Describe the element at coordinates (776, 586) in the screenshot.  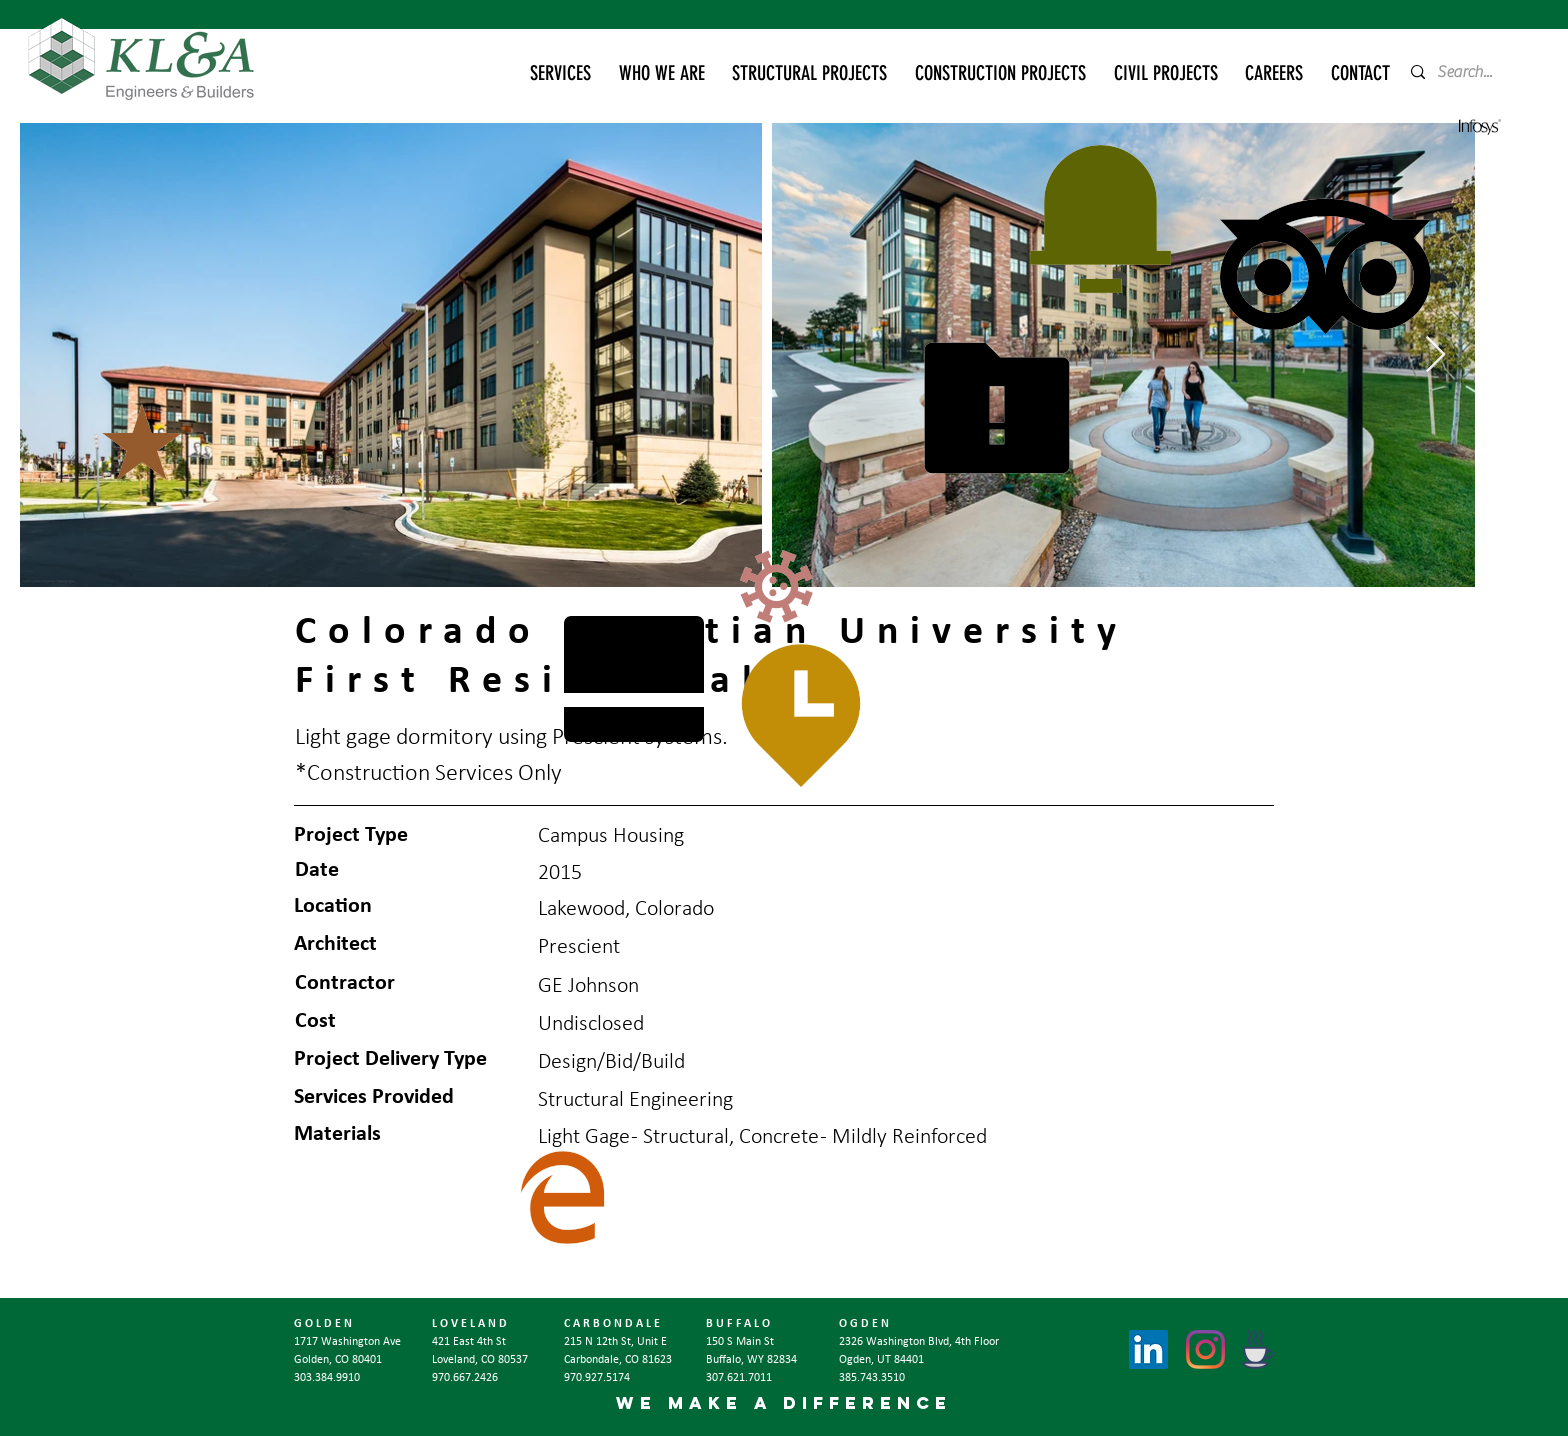
I see `indicates virus or infection detected` at that location.